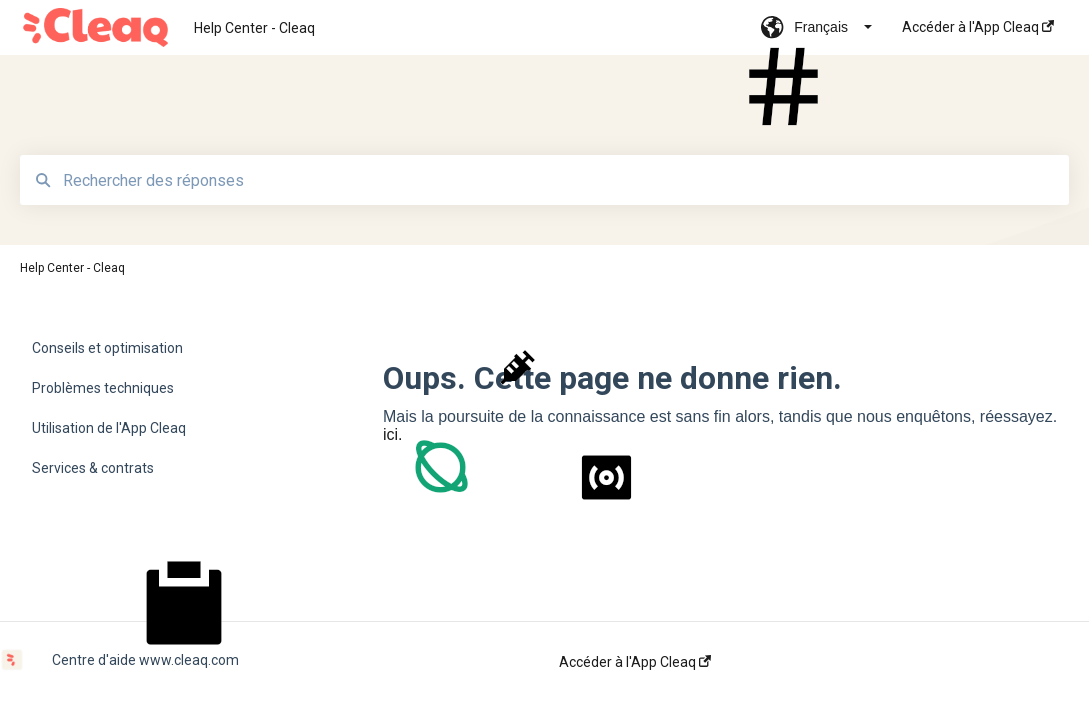 The width and height of the screenshot is (1089, 720). I want to click on access medical or vaccination records, so click(518, 367).